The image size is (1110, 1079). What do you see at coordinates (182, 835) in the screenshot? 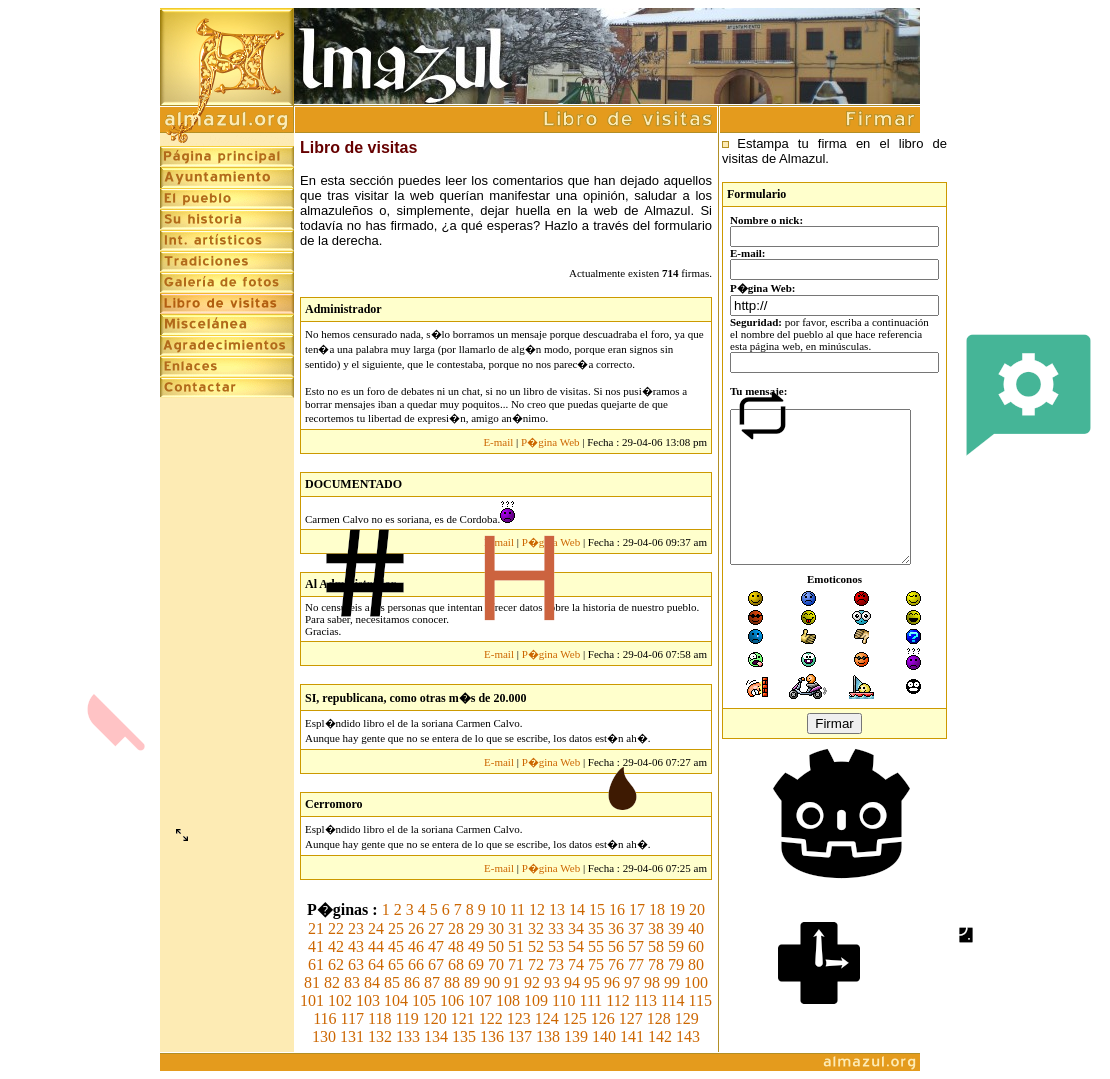
I see `expand content to full screen` at bounding box center [182, 835].